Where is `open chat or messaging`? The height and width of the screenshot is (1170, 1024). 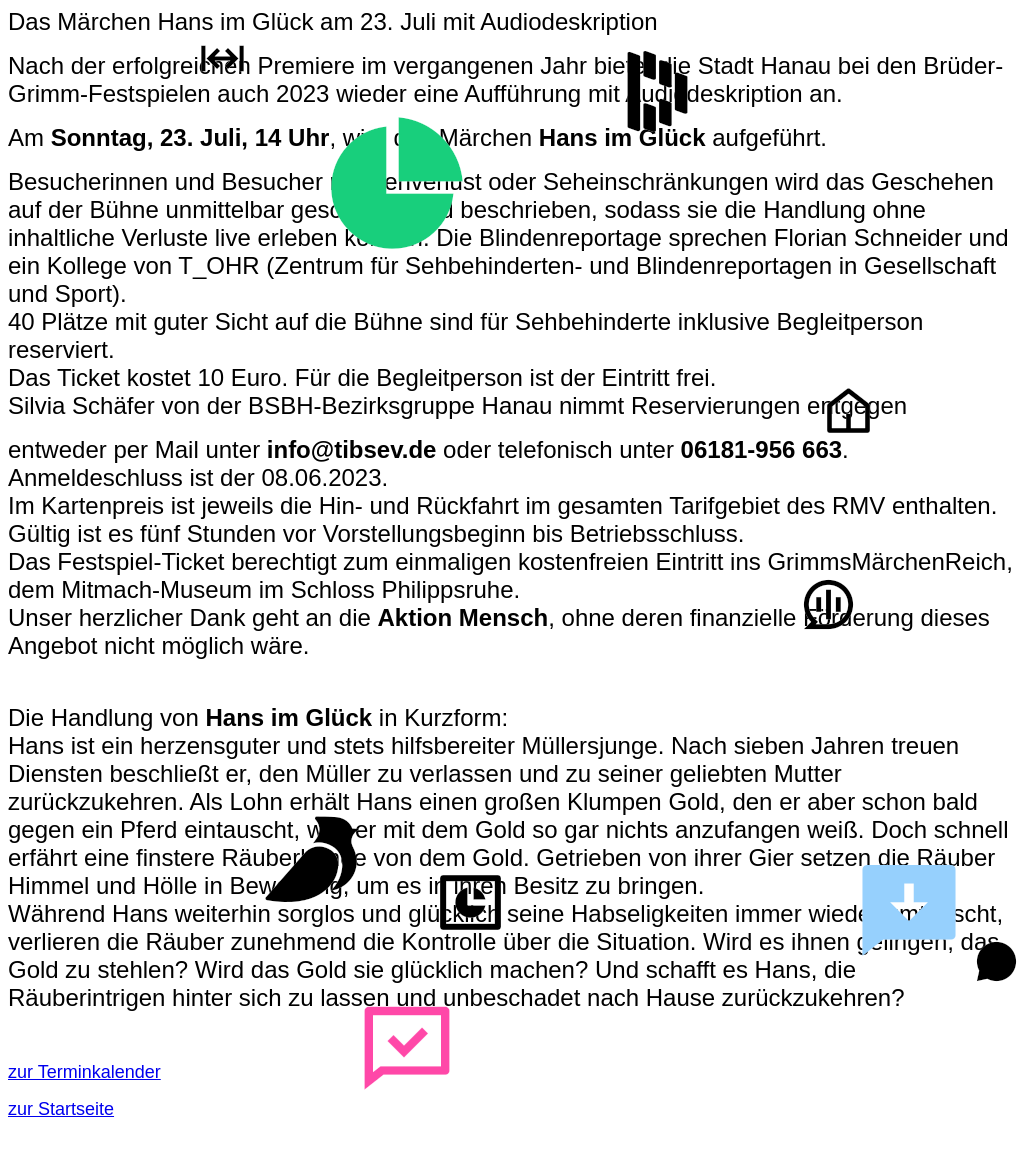 open chat or messaging is located at coordinates (996, 961).